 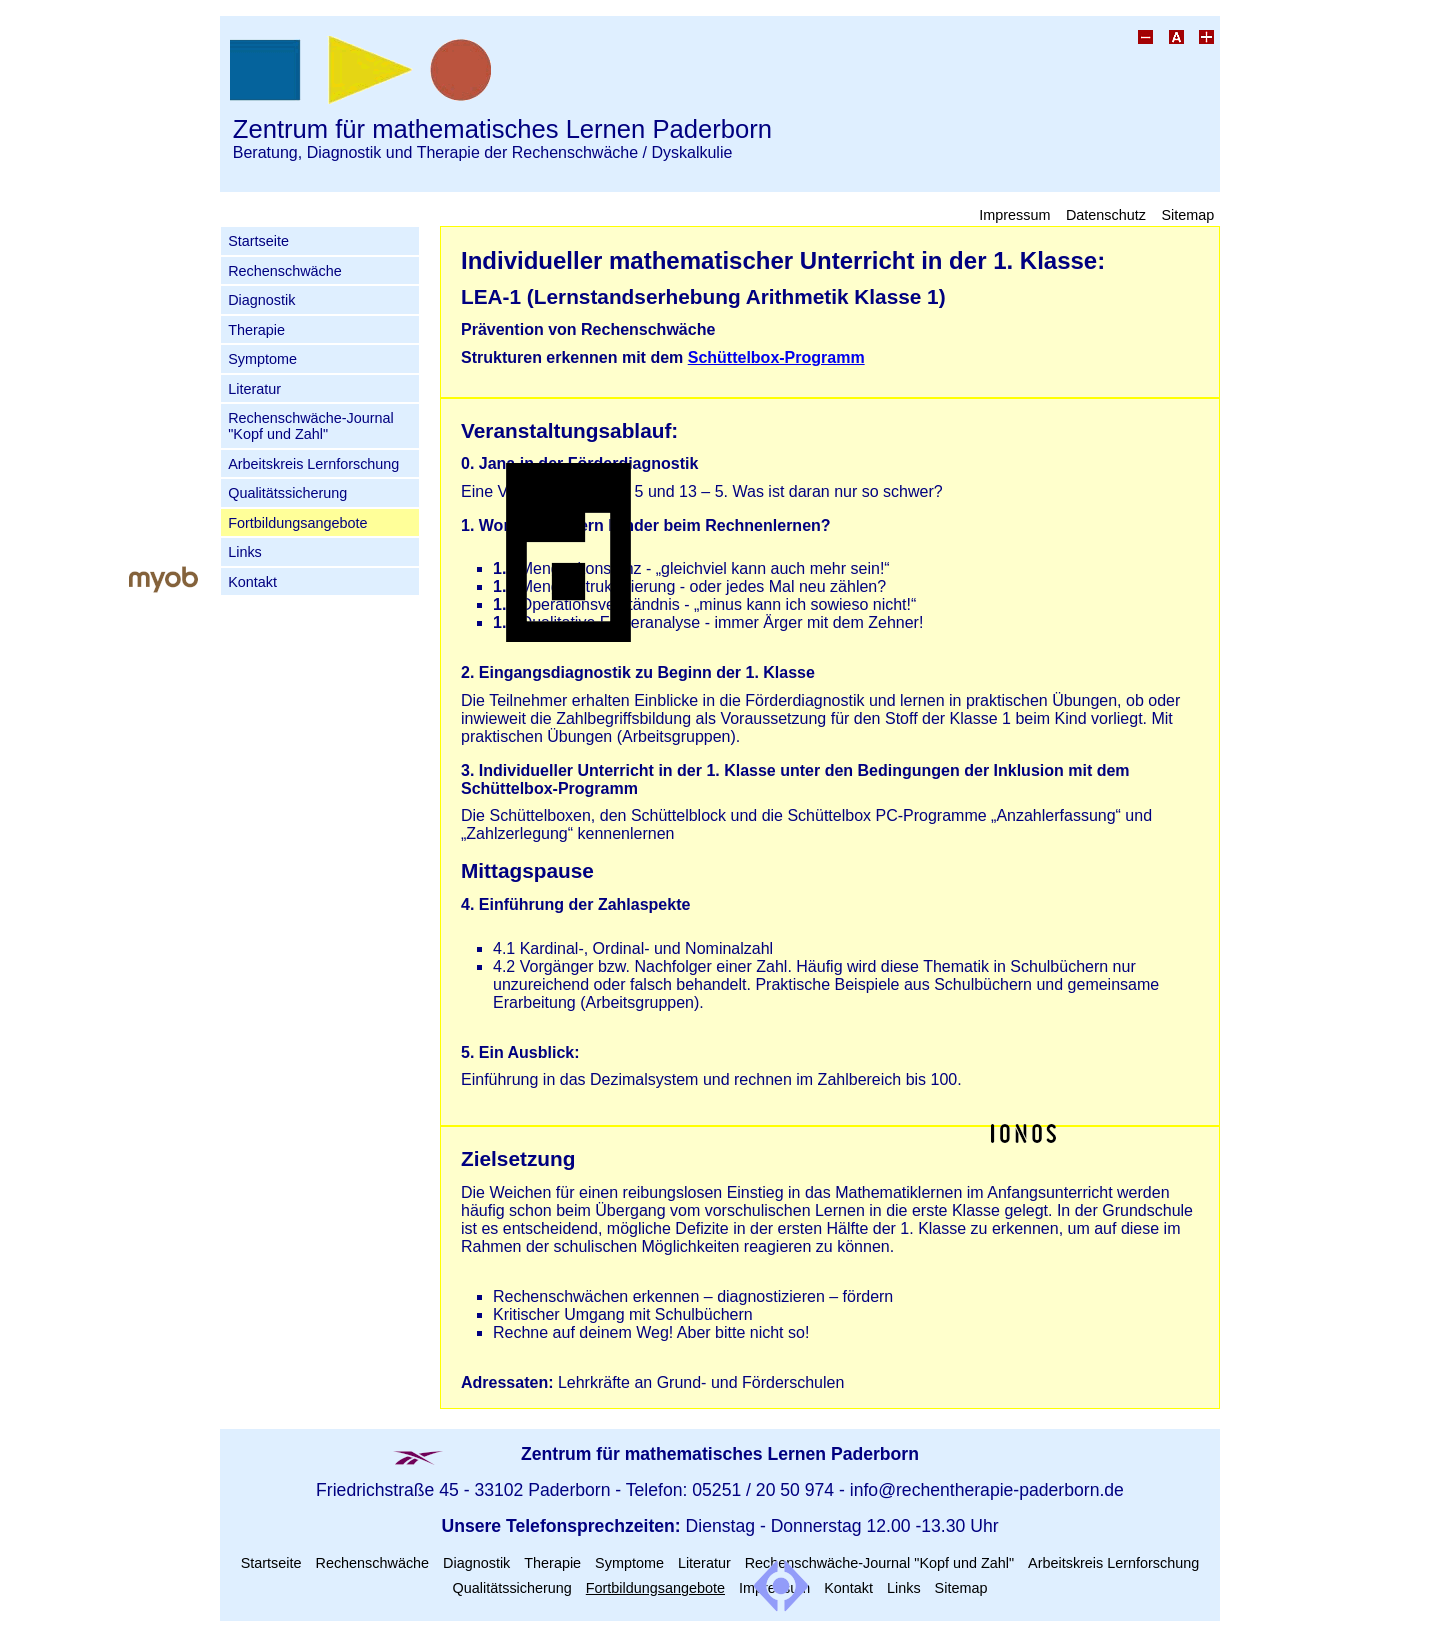 What do you see at coordinates (418, 1458) in the screenshot?
I see `visit the Reebok website or app` at bounding box center [418, 1458].